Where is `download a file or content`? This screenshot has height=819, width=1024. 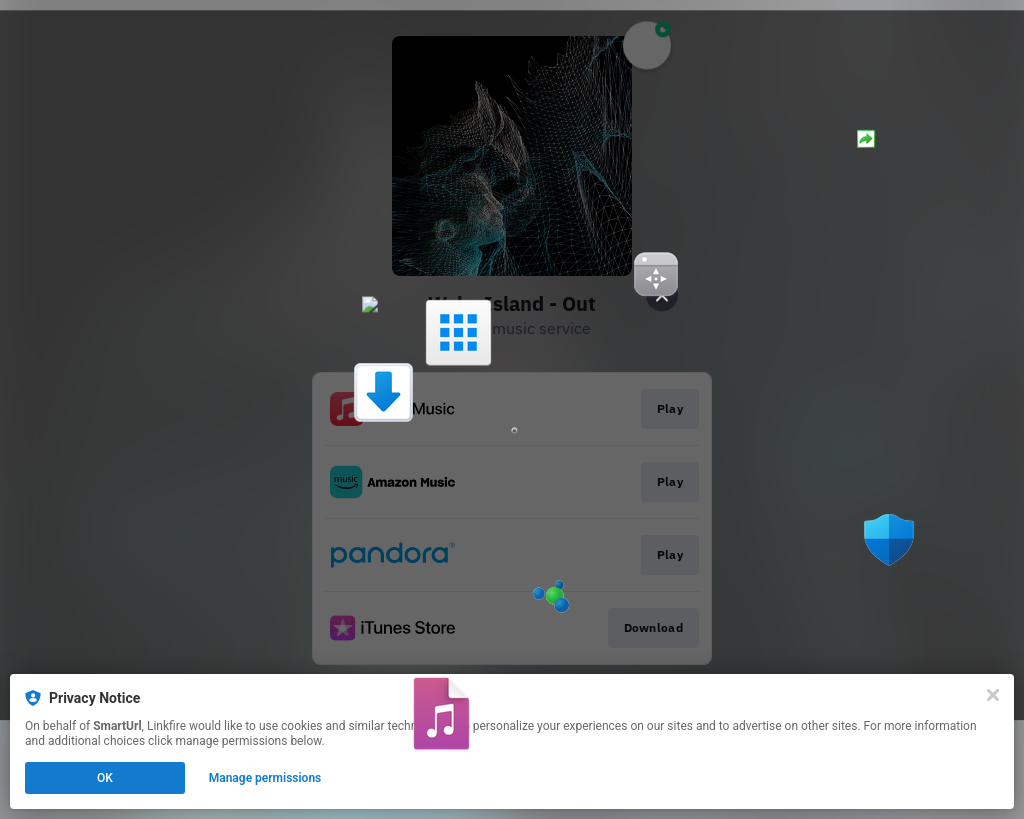 download a file or content is located at coordinates (383, 392).